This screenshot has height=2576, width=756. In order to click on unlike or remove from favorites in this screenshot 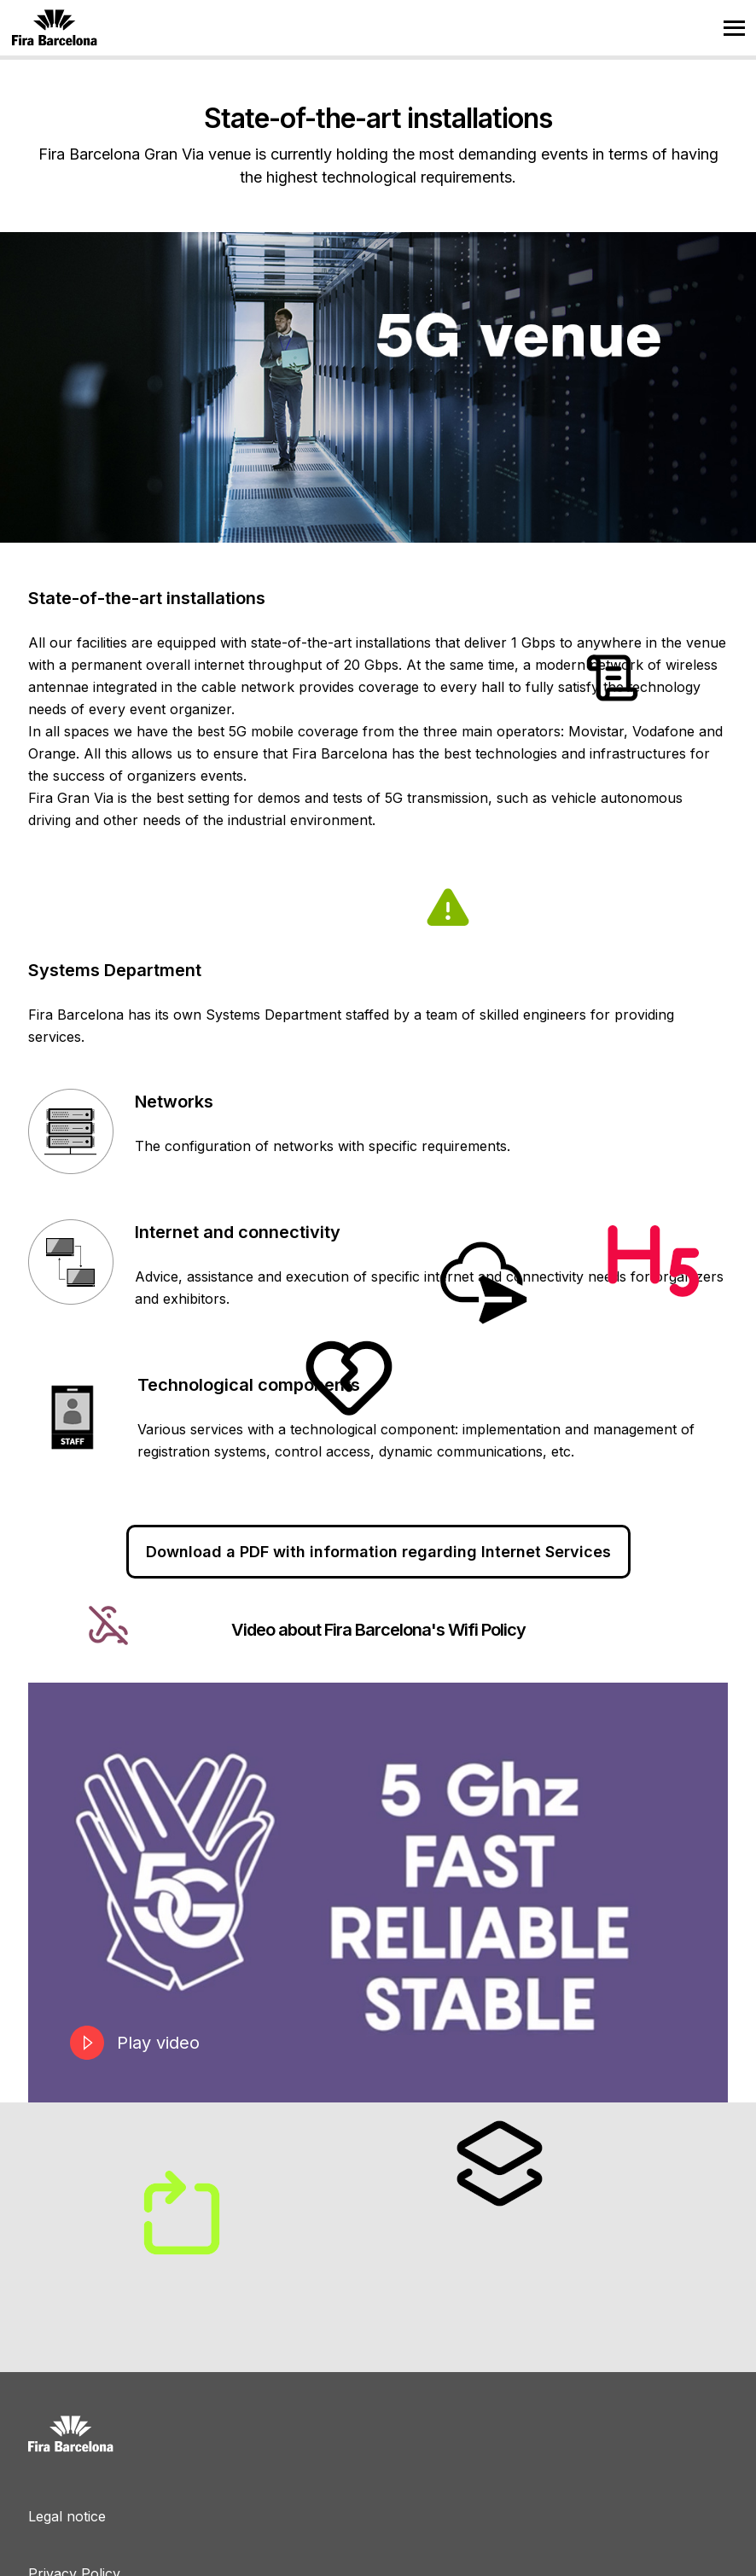, I will do `click(349, 1376)`.